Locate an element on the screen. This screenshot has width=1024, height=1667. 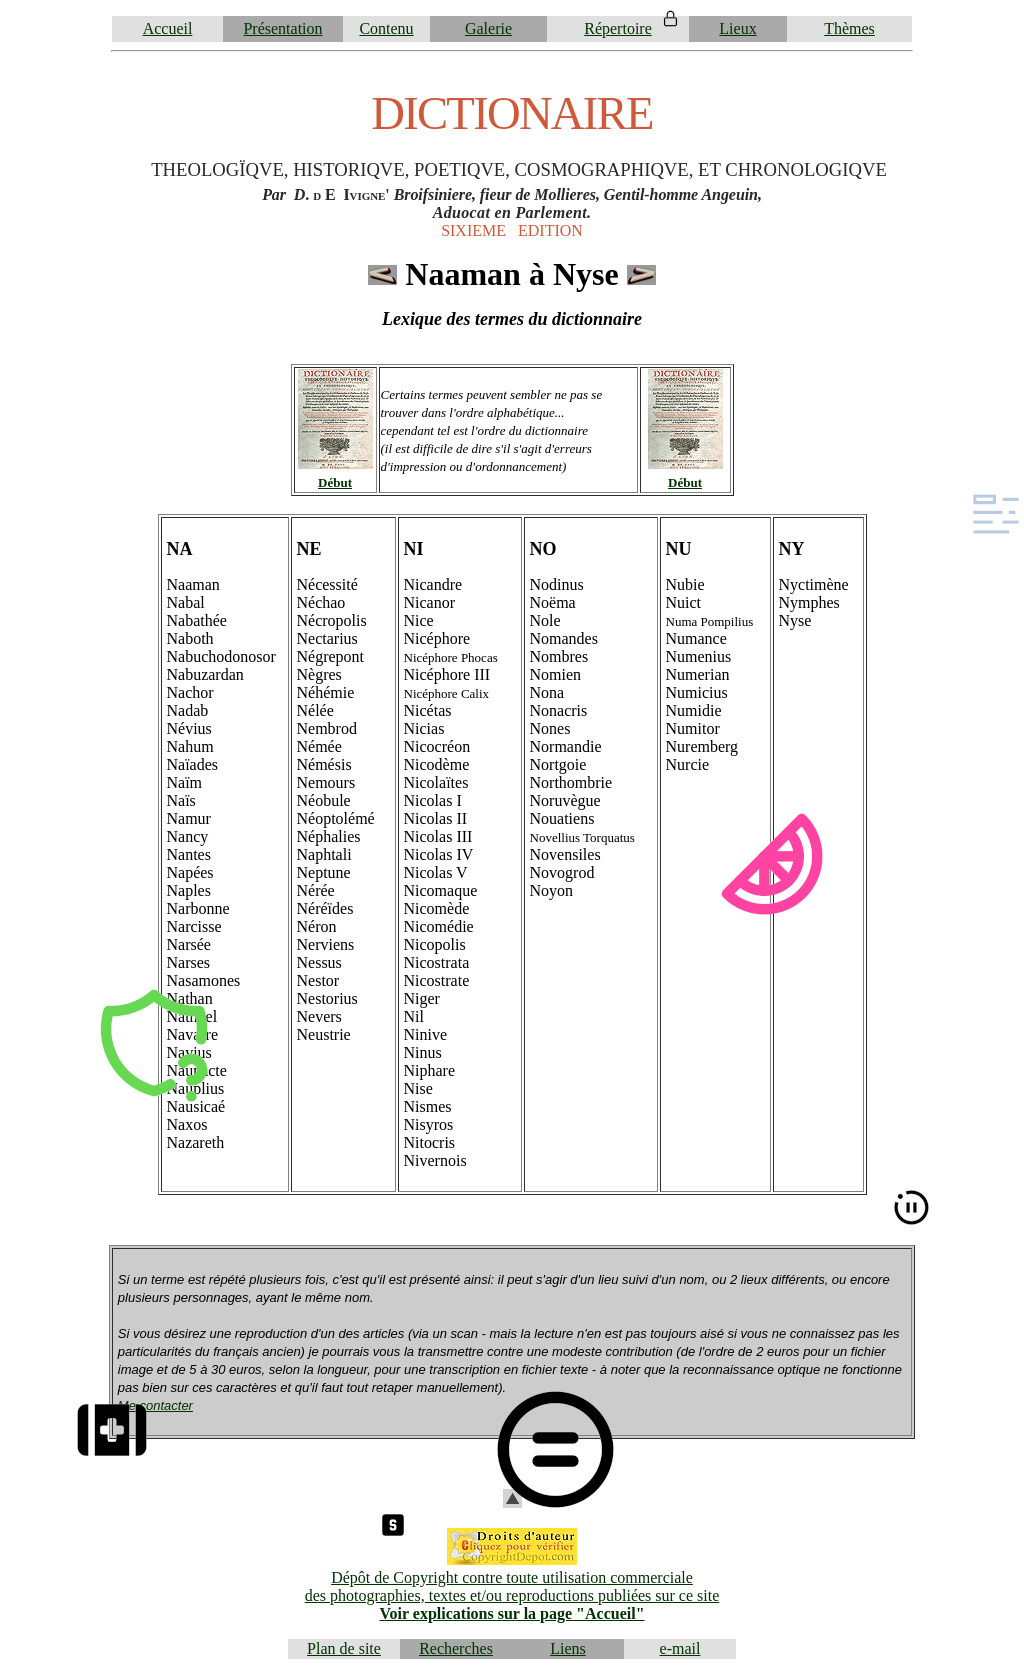
indicates a section or item labeled "S" is located at coordinates (393, 1525).